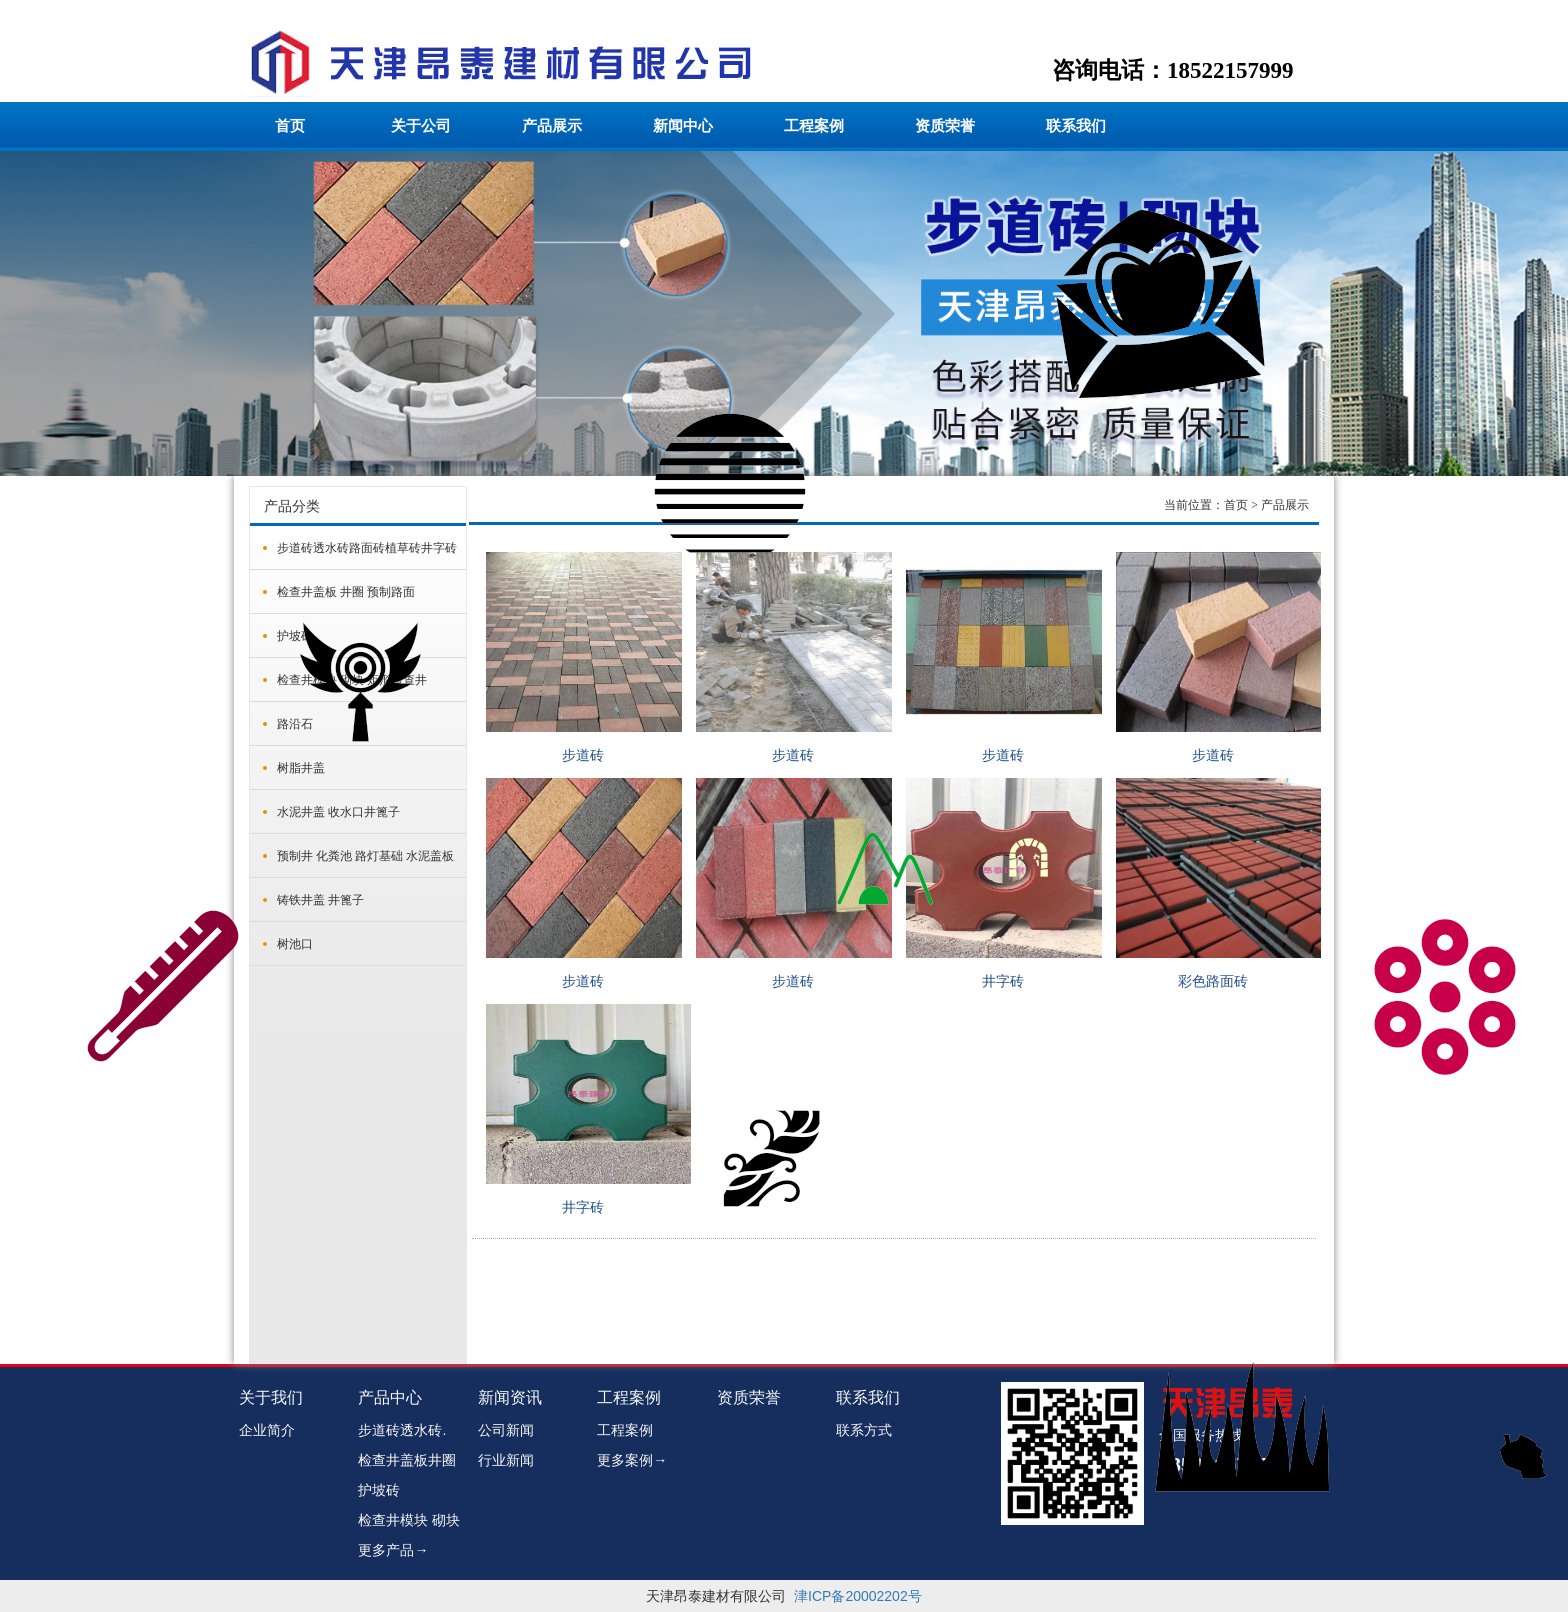  I want to click on track a moving objective or target, so click(360, 681).